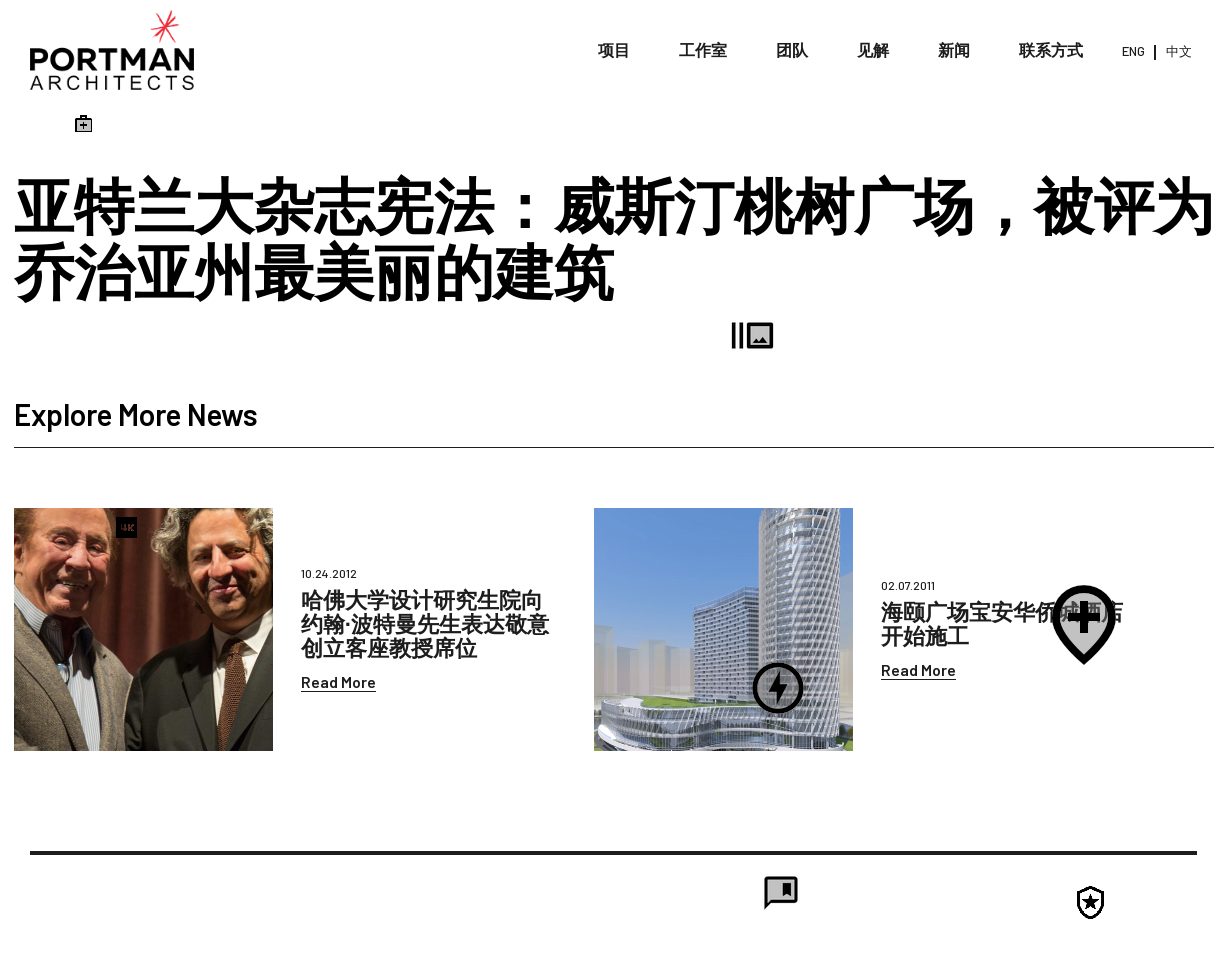 This screenshot has height=955, width=1227. I want to click on access your saved messages, so click(781, 893).